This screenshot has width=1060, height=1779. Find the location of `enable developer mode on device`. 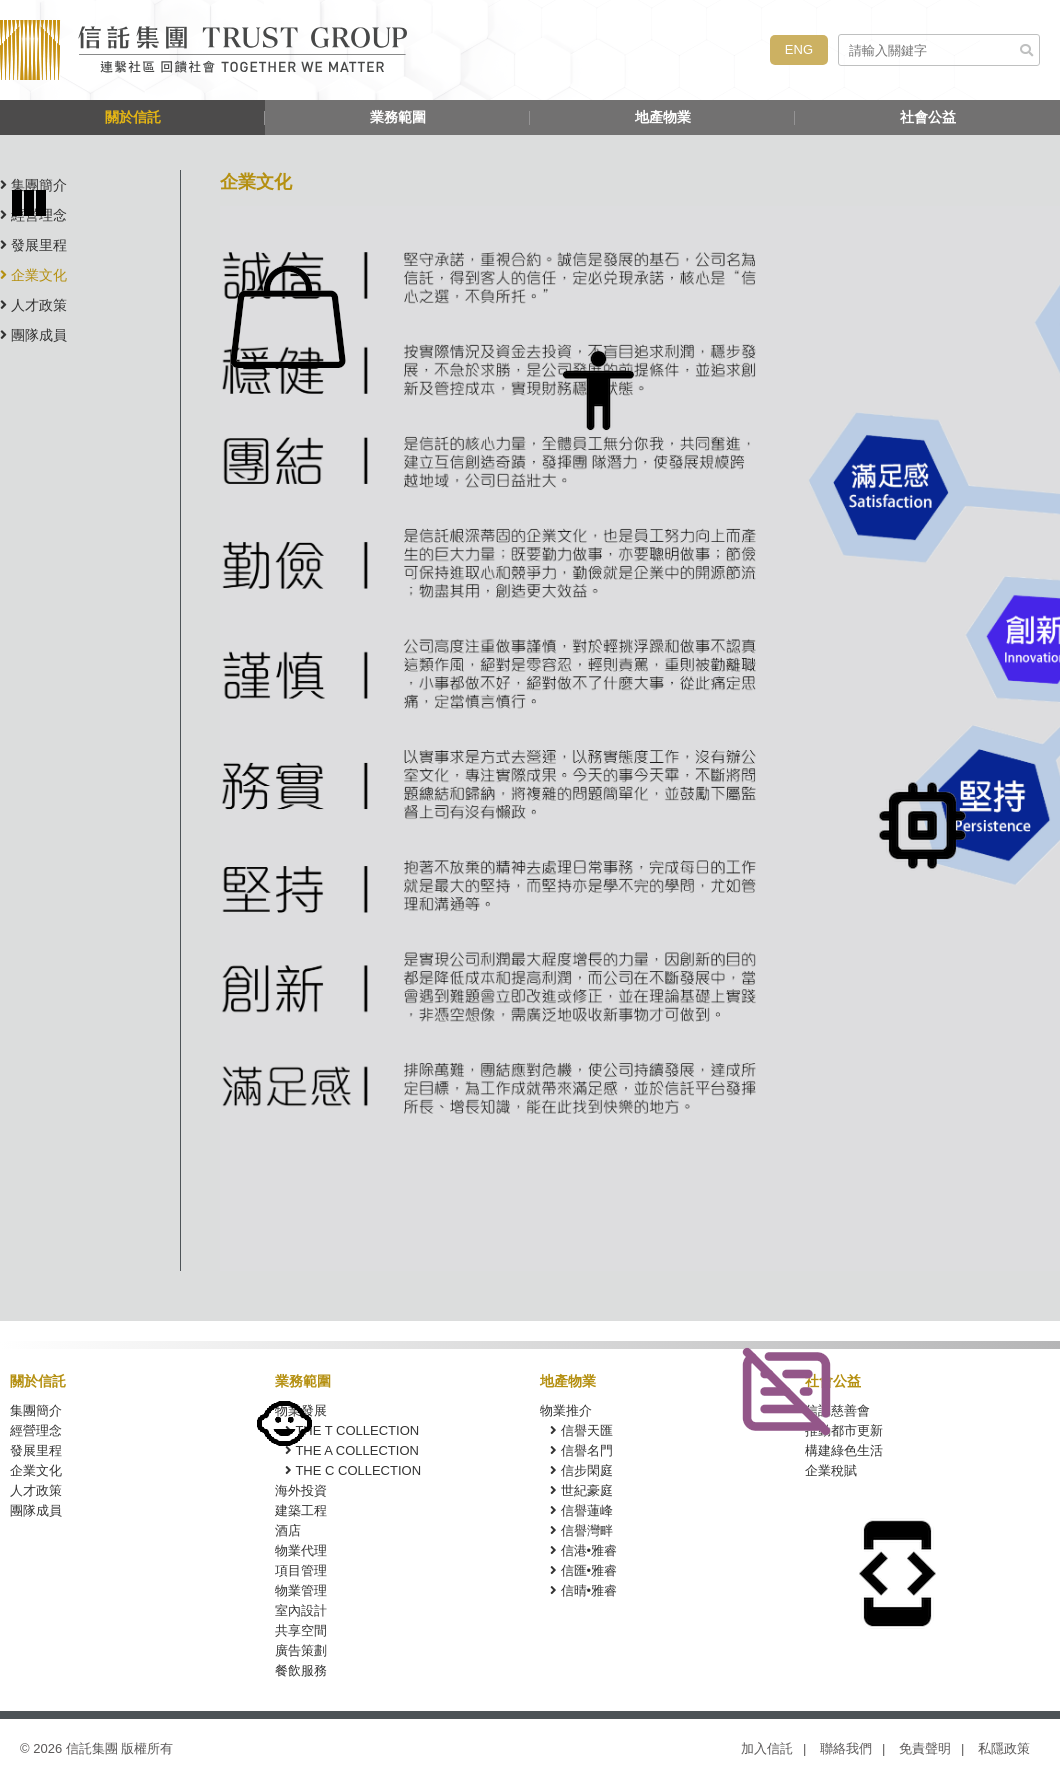

enable developer mode on device is located at coordinates (897, 1573).